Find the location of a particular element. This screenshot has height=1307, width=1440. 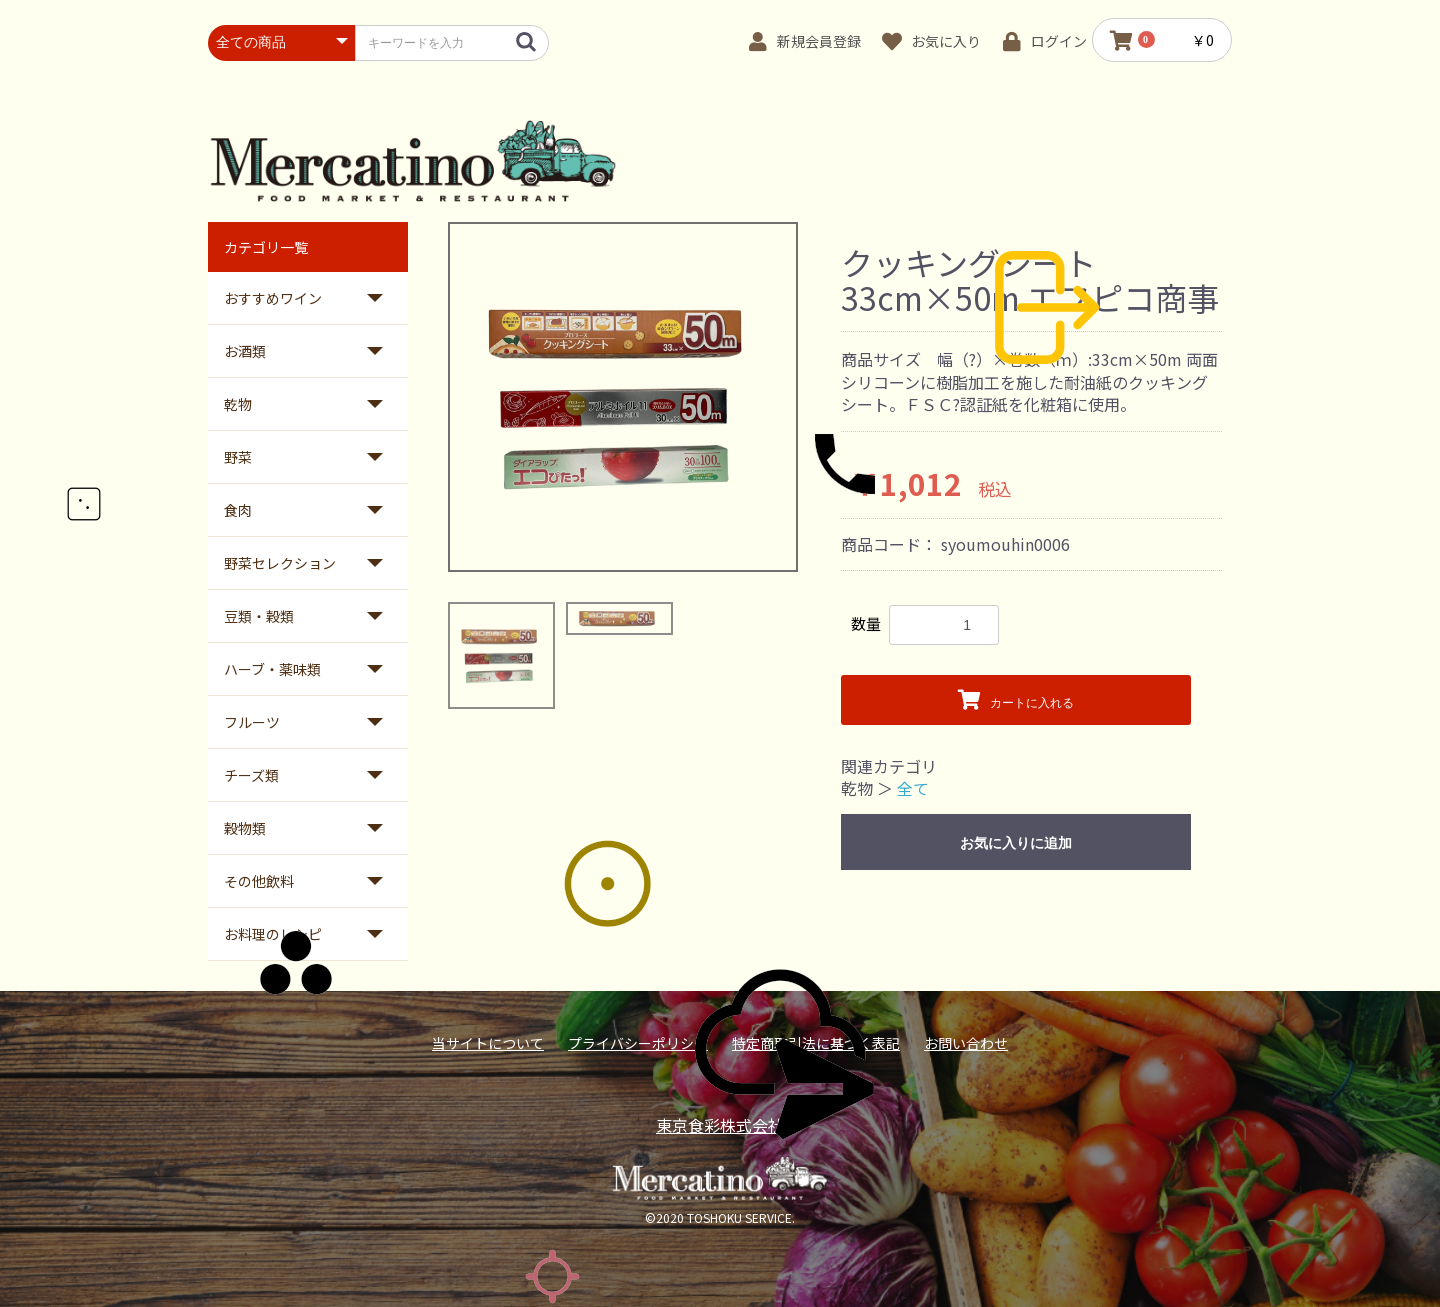

view open issues or bugs is located at coordinates (611, 887).